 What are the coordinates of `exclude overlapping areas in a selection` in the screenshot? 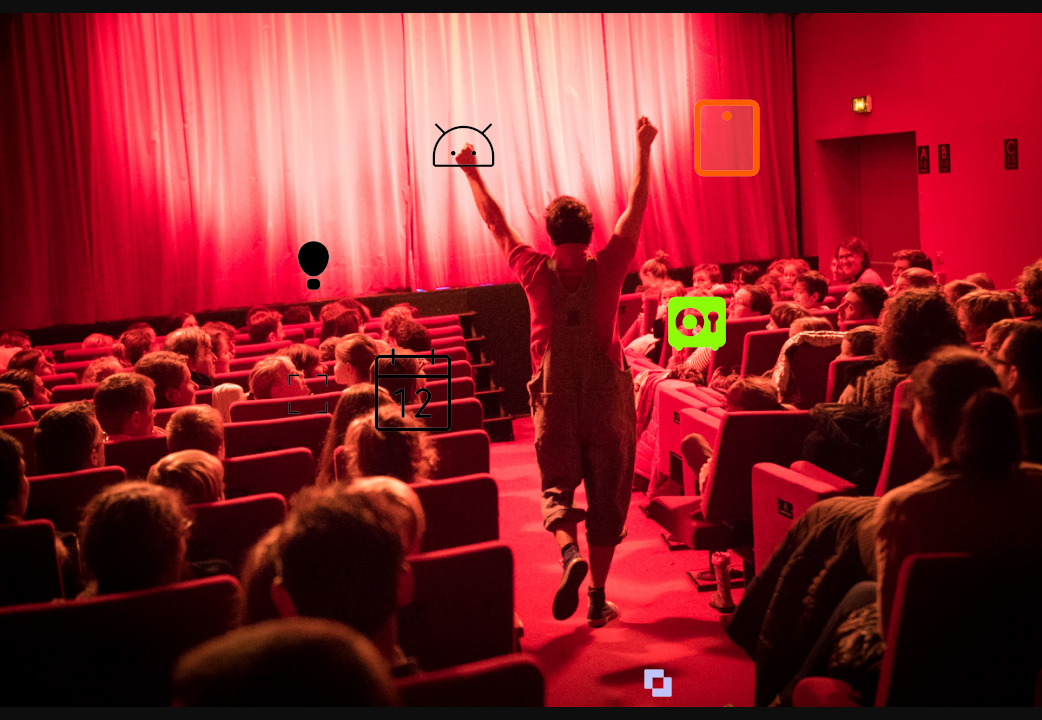 It's located at (658, 683).